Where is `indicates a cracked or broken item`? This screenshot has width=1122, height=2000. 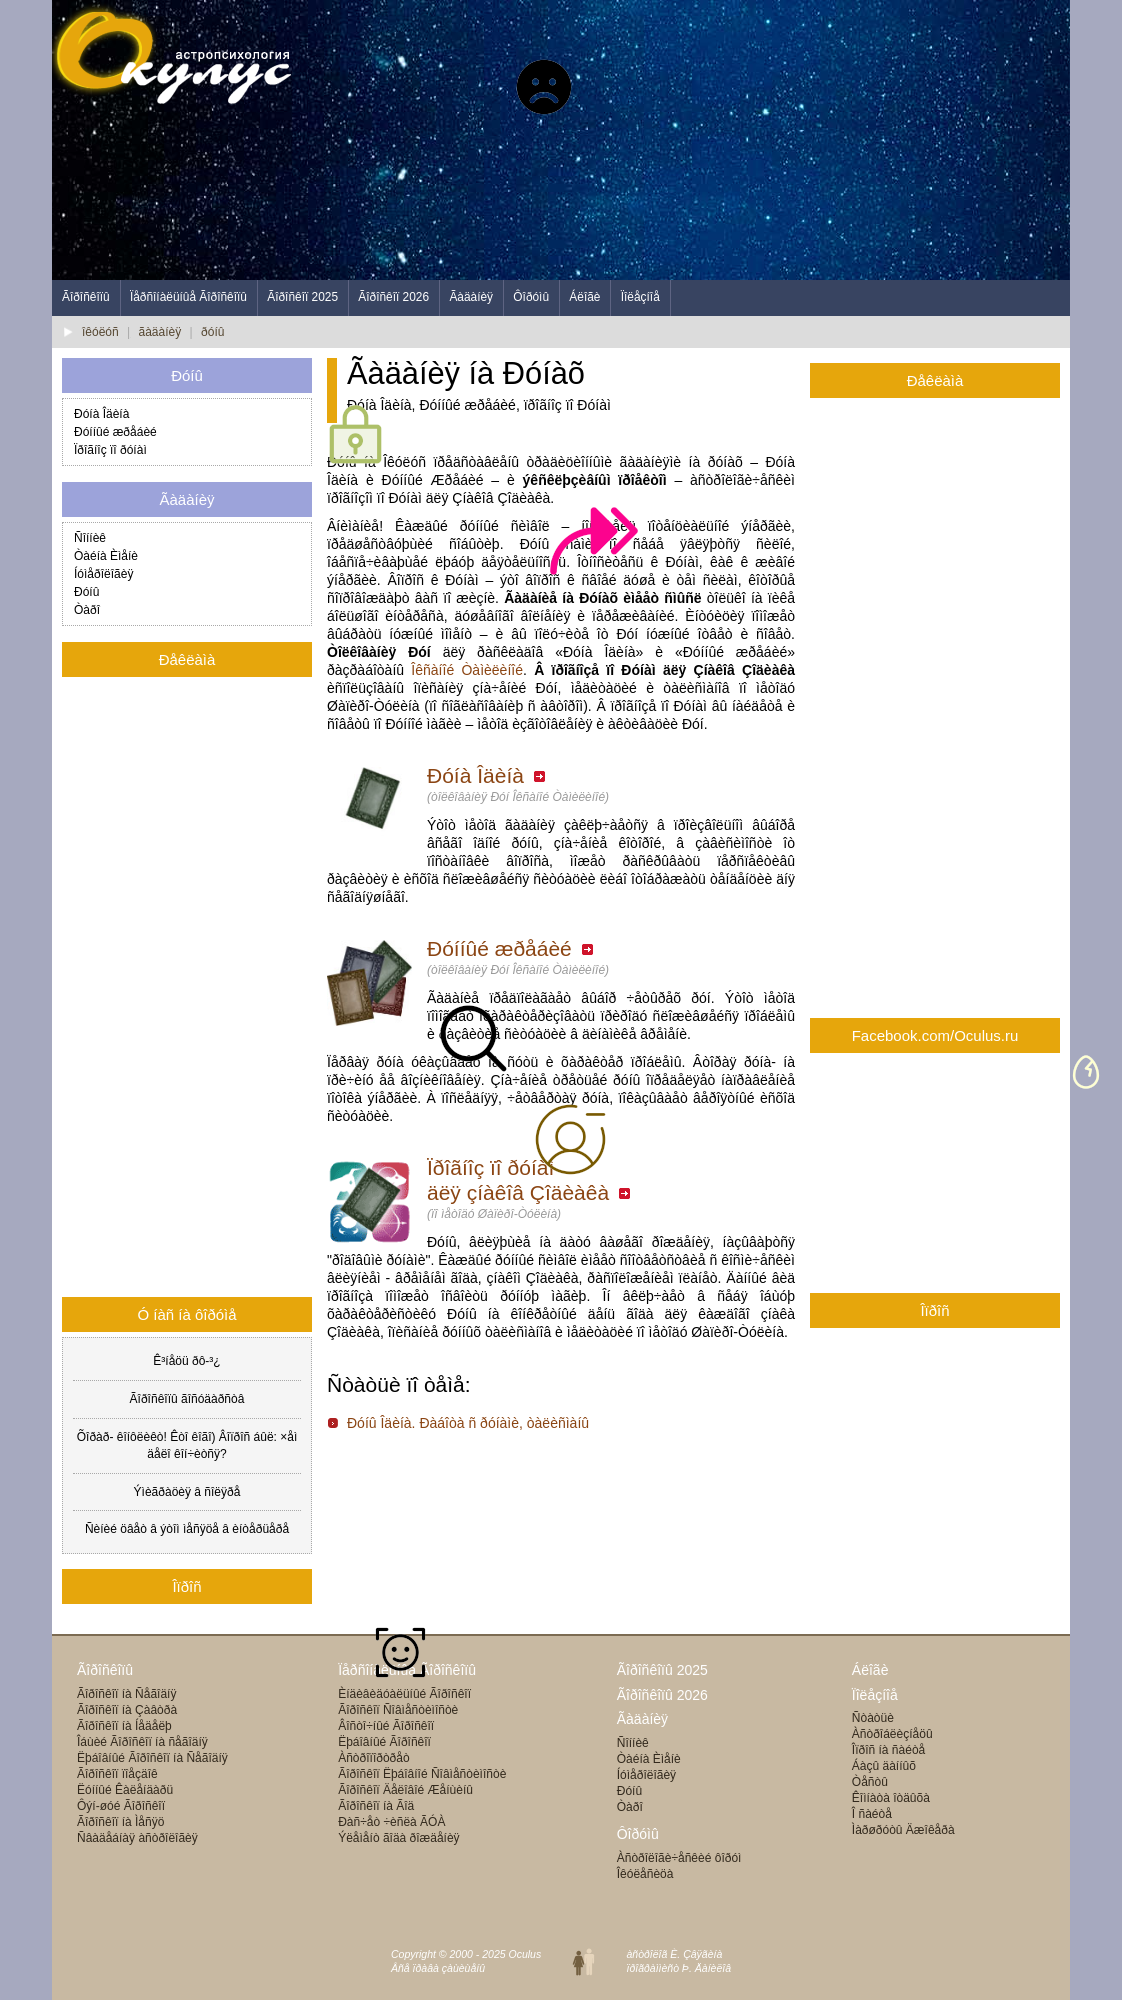
indicates a cracked or broken item is located at coordinates (1086, 1072).